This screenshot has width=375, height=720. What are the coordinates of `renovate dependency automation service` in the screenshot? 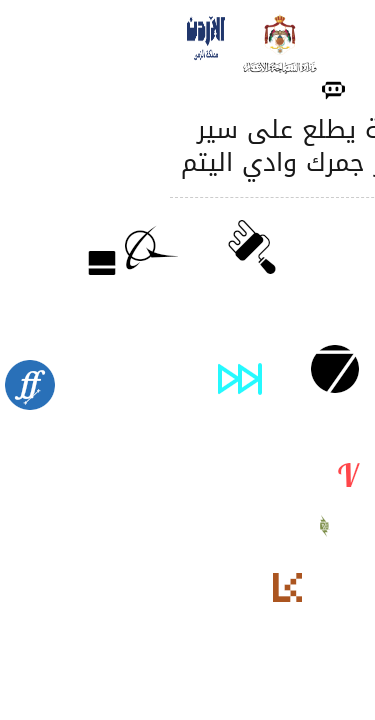 It's located at (252, 247).